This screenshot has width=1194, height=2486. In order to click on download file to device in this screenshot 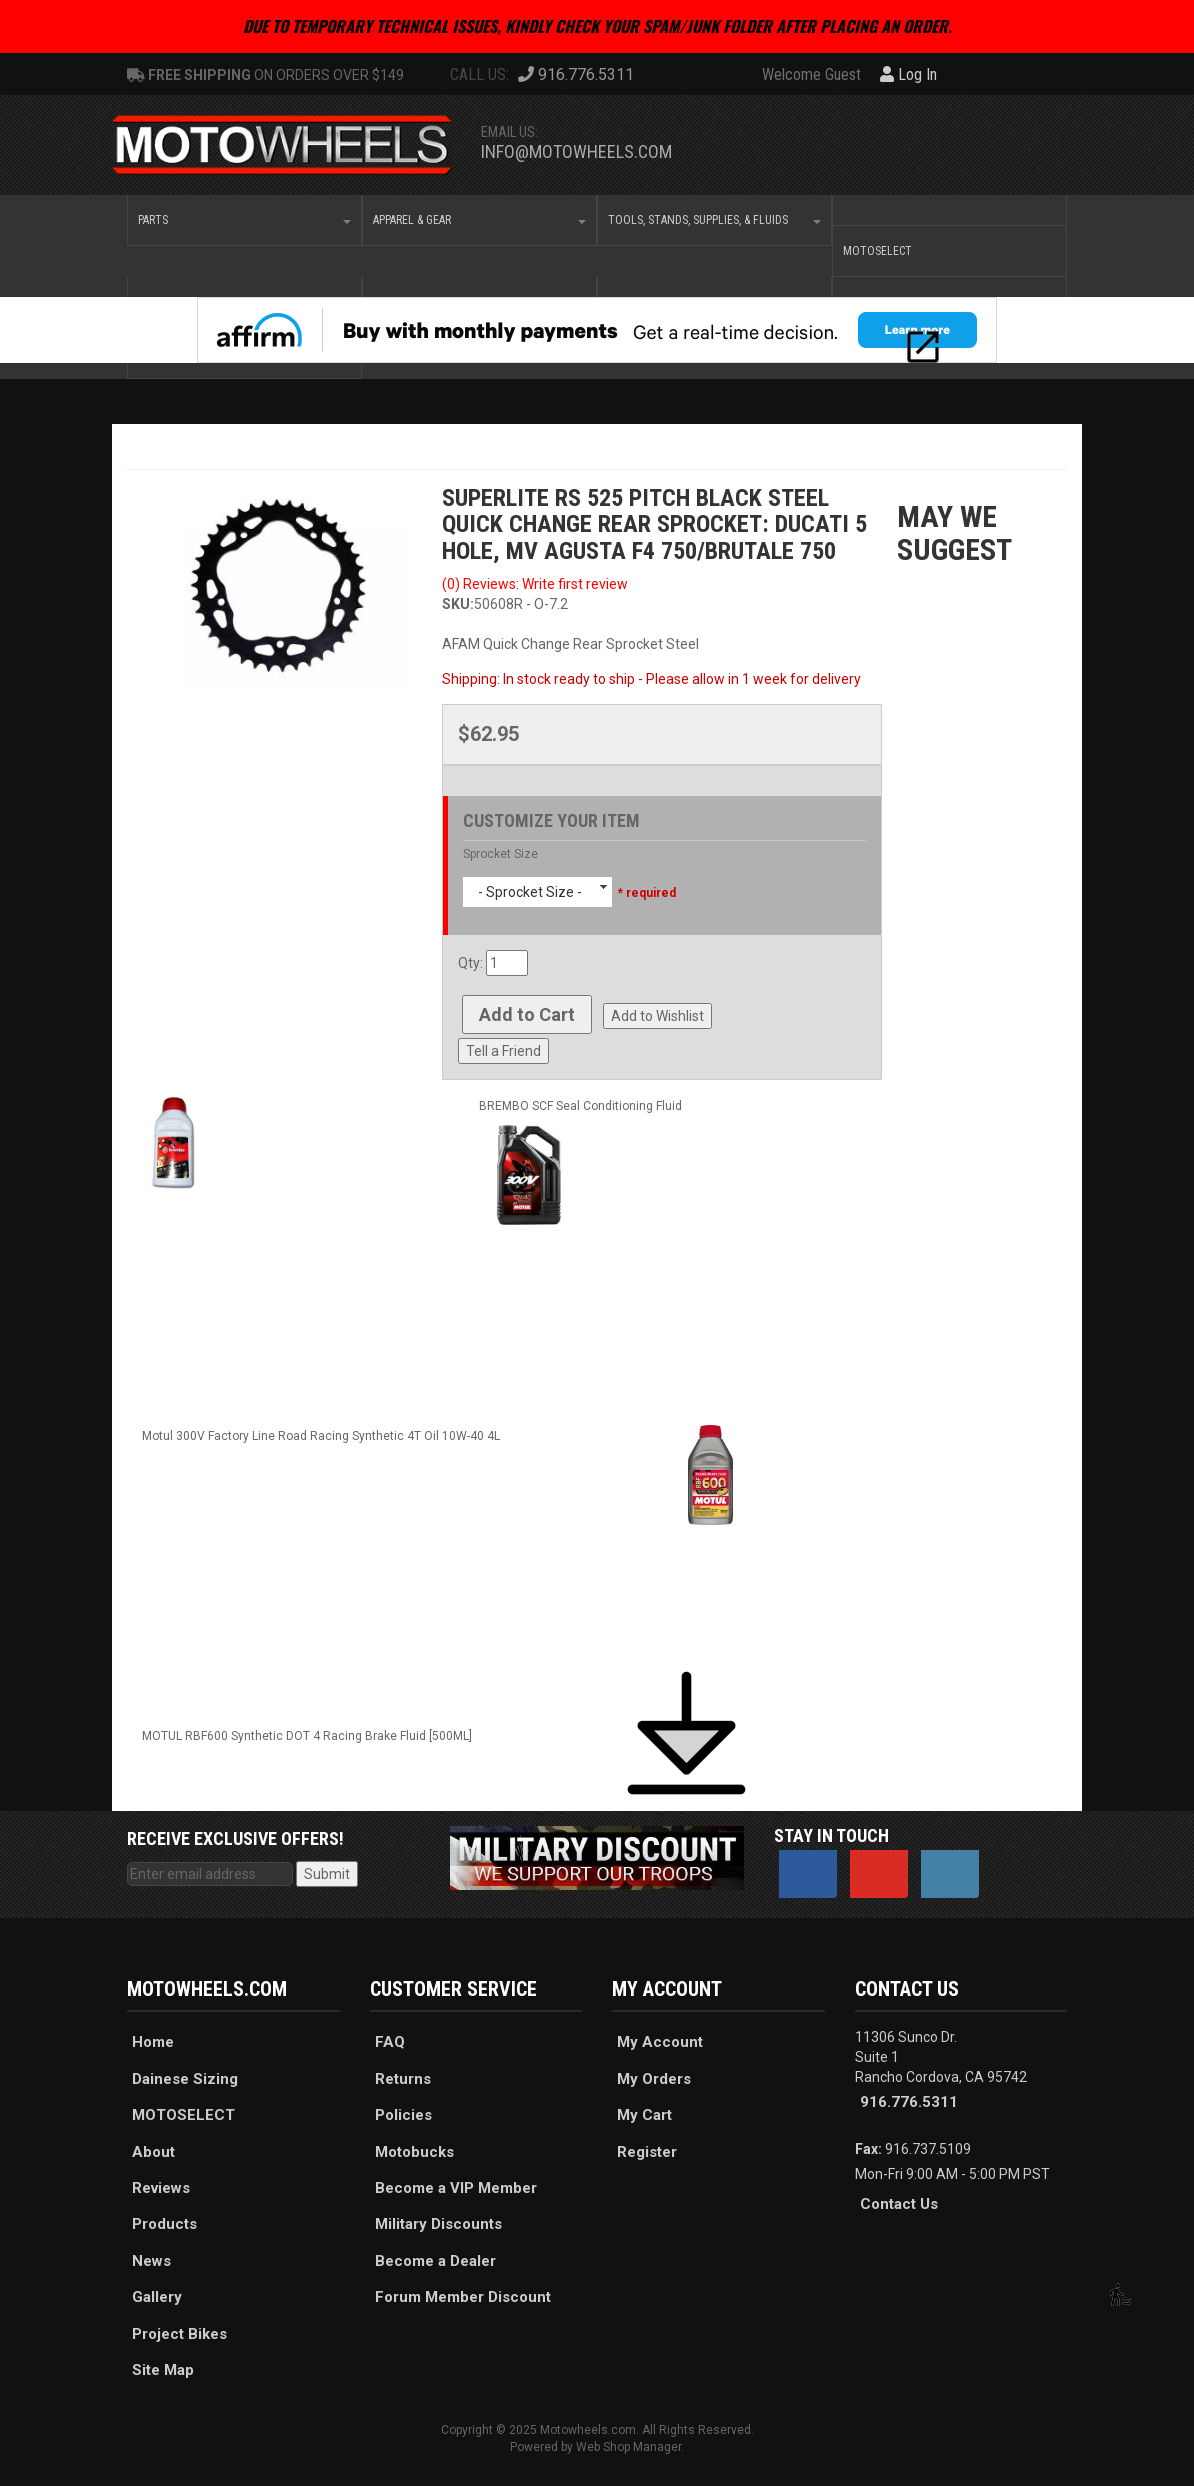, I will do `click(686, 1735)`.